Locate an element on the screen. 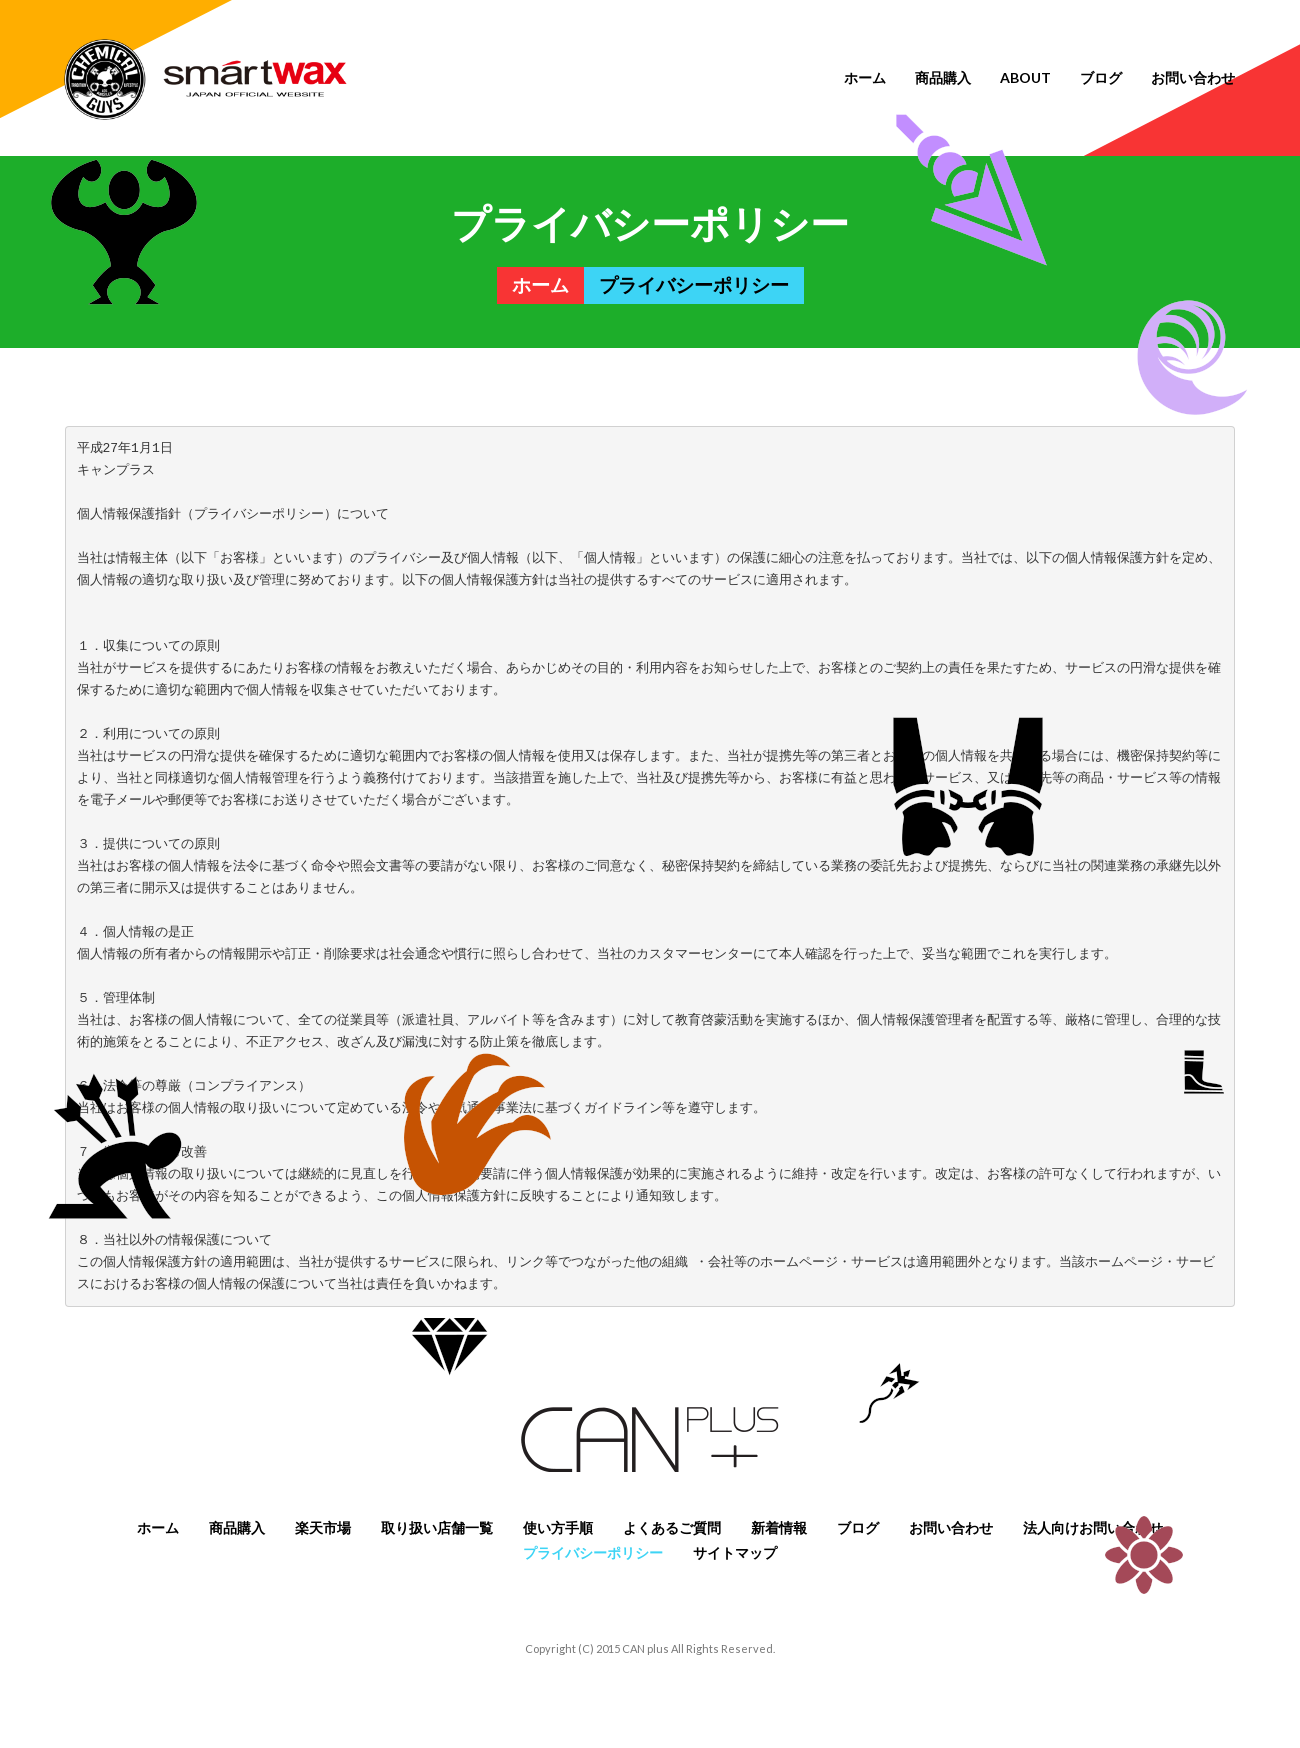 This screenshot has width=1300, height=1748. indicates defeated enemy or fallen character is located at coordinates (114, 1144).